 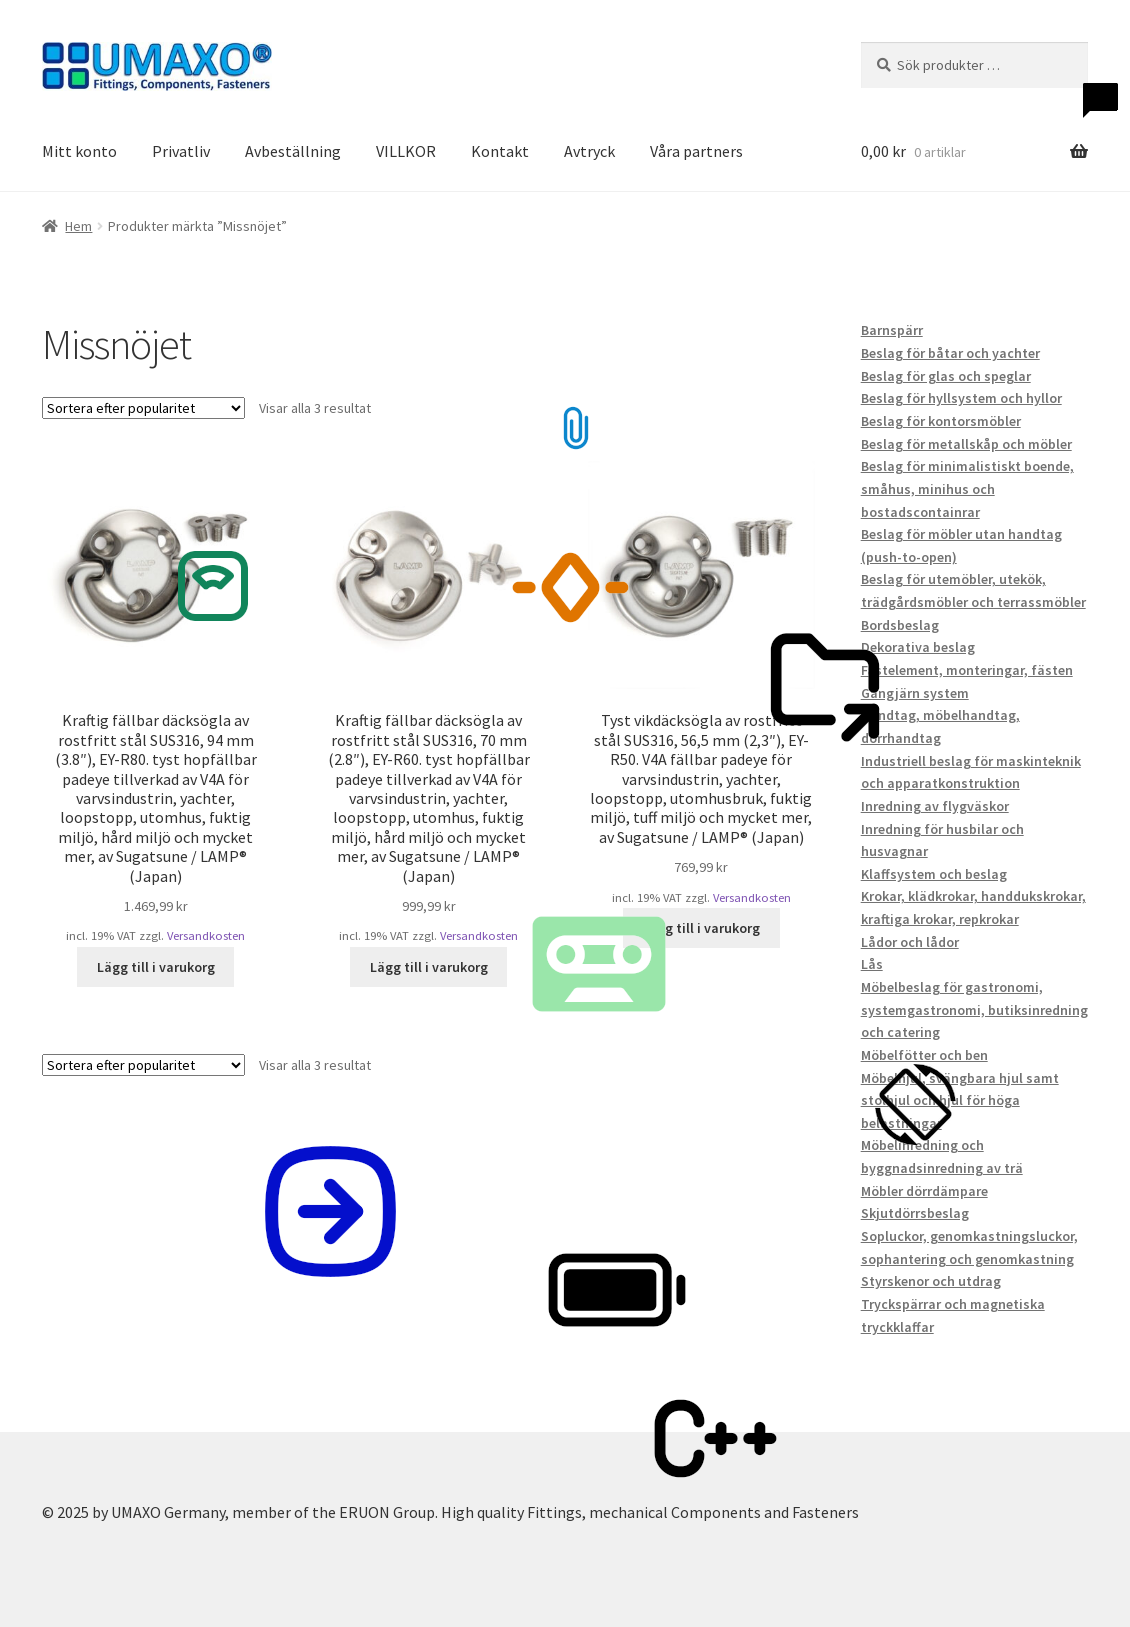 What do you see at coordinates (213, 586) in the screenshot?
I see `view weight or measurement data` at bounding box center [213, 586].